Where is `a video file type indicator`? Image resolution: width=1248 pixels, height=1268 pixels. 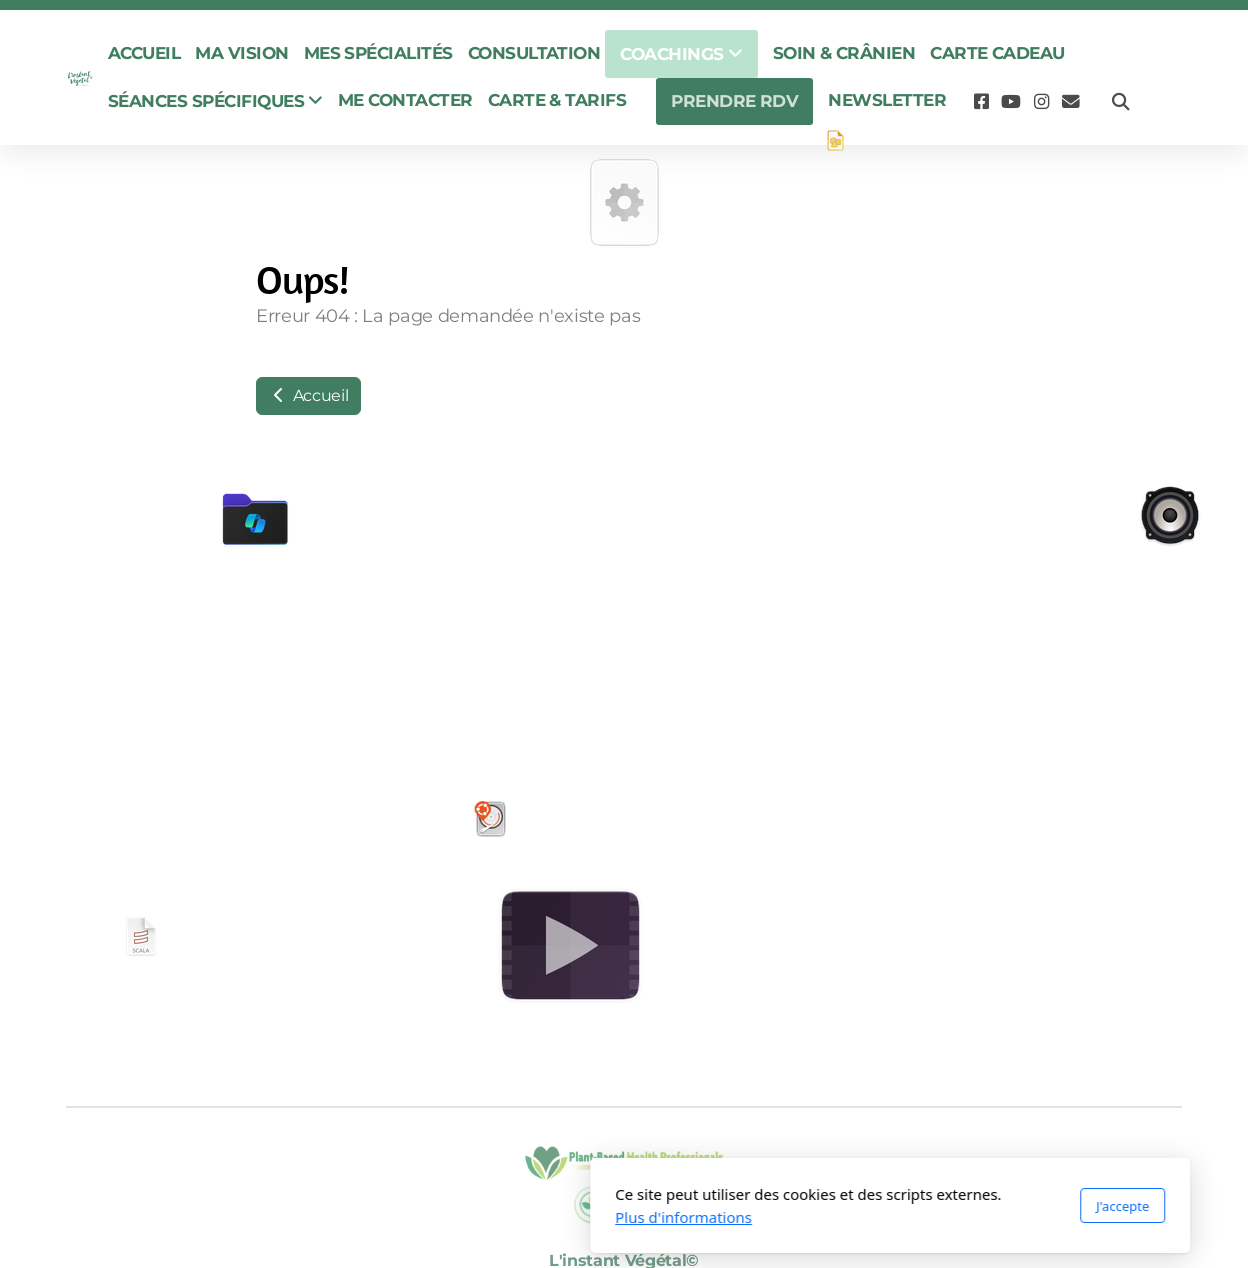 a video file type indicator is located at coordinates (570, 935).